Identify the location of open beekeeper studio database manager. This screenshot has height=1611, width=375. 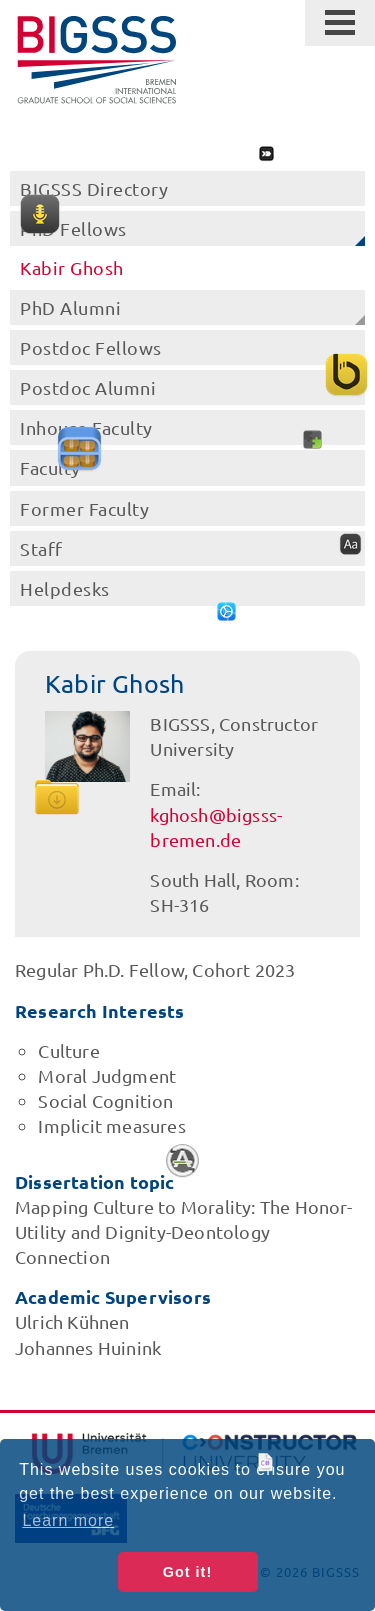
(346, 374).